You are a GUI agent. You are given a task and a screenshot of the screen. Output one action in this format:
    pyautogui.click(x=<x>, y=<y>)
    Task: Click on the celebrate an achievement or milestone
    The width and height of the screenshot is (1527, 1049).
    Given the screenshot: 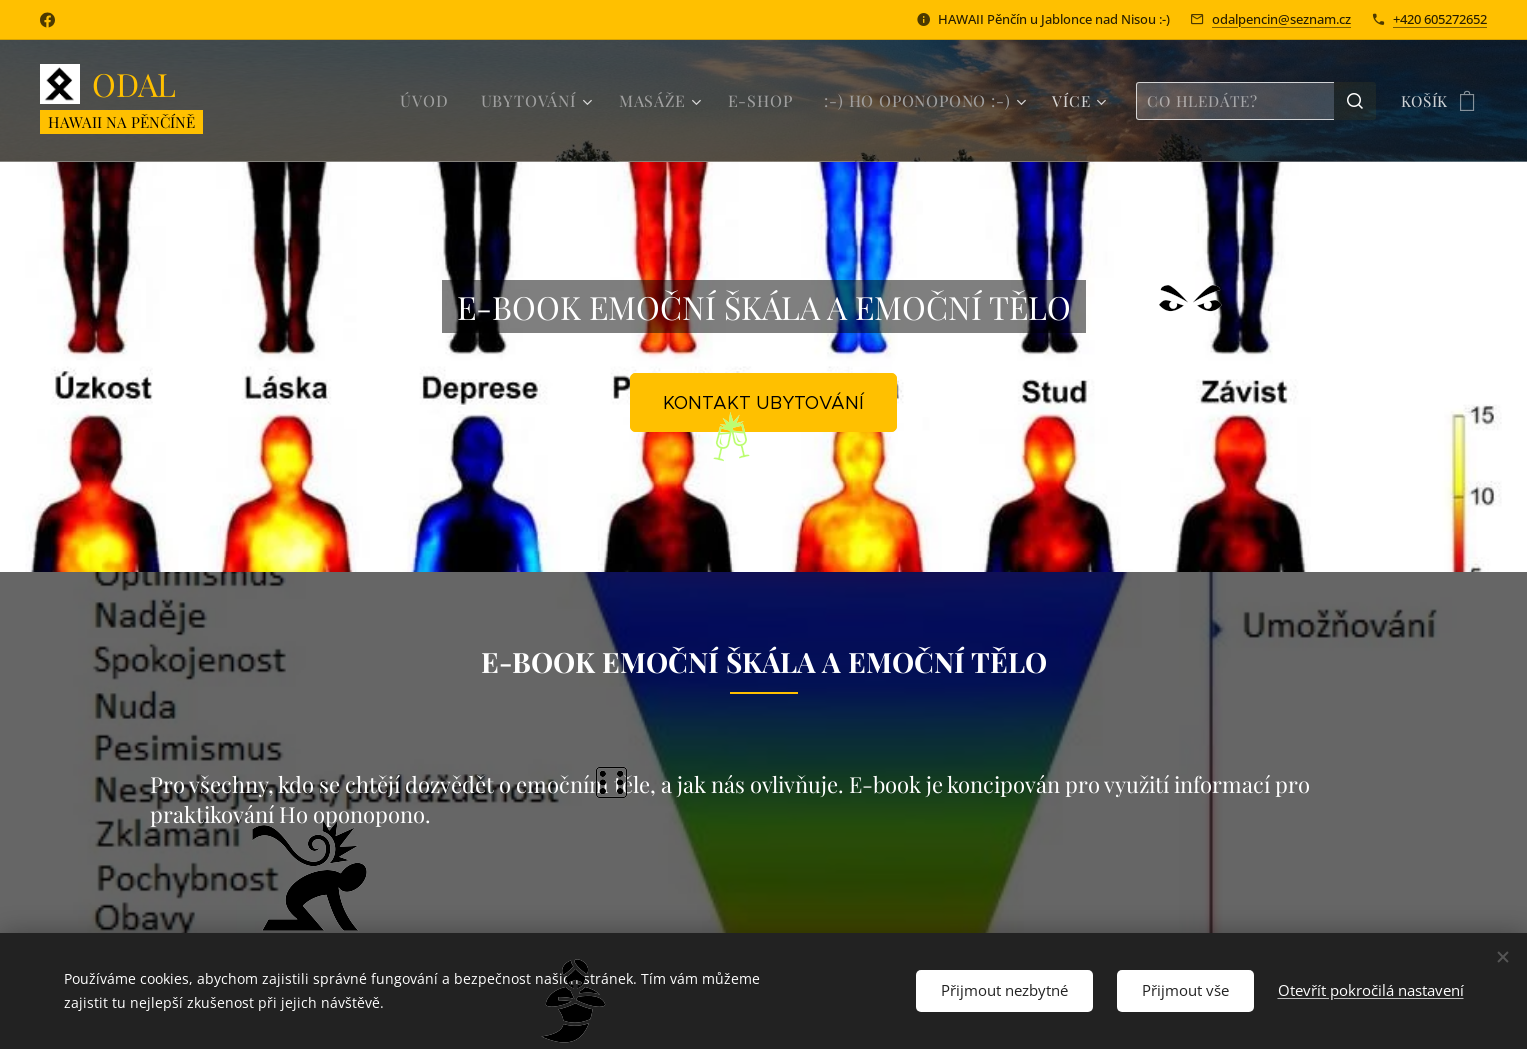 What is the action you would take?
    pyautogui.click(x=731, y=436)
    